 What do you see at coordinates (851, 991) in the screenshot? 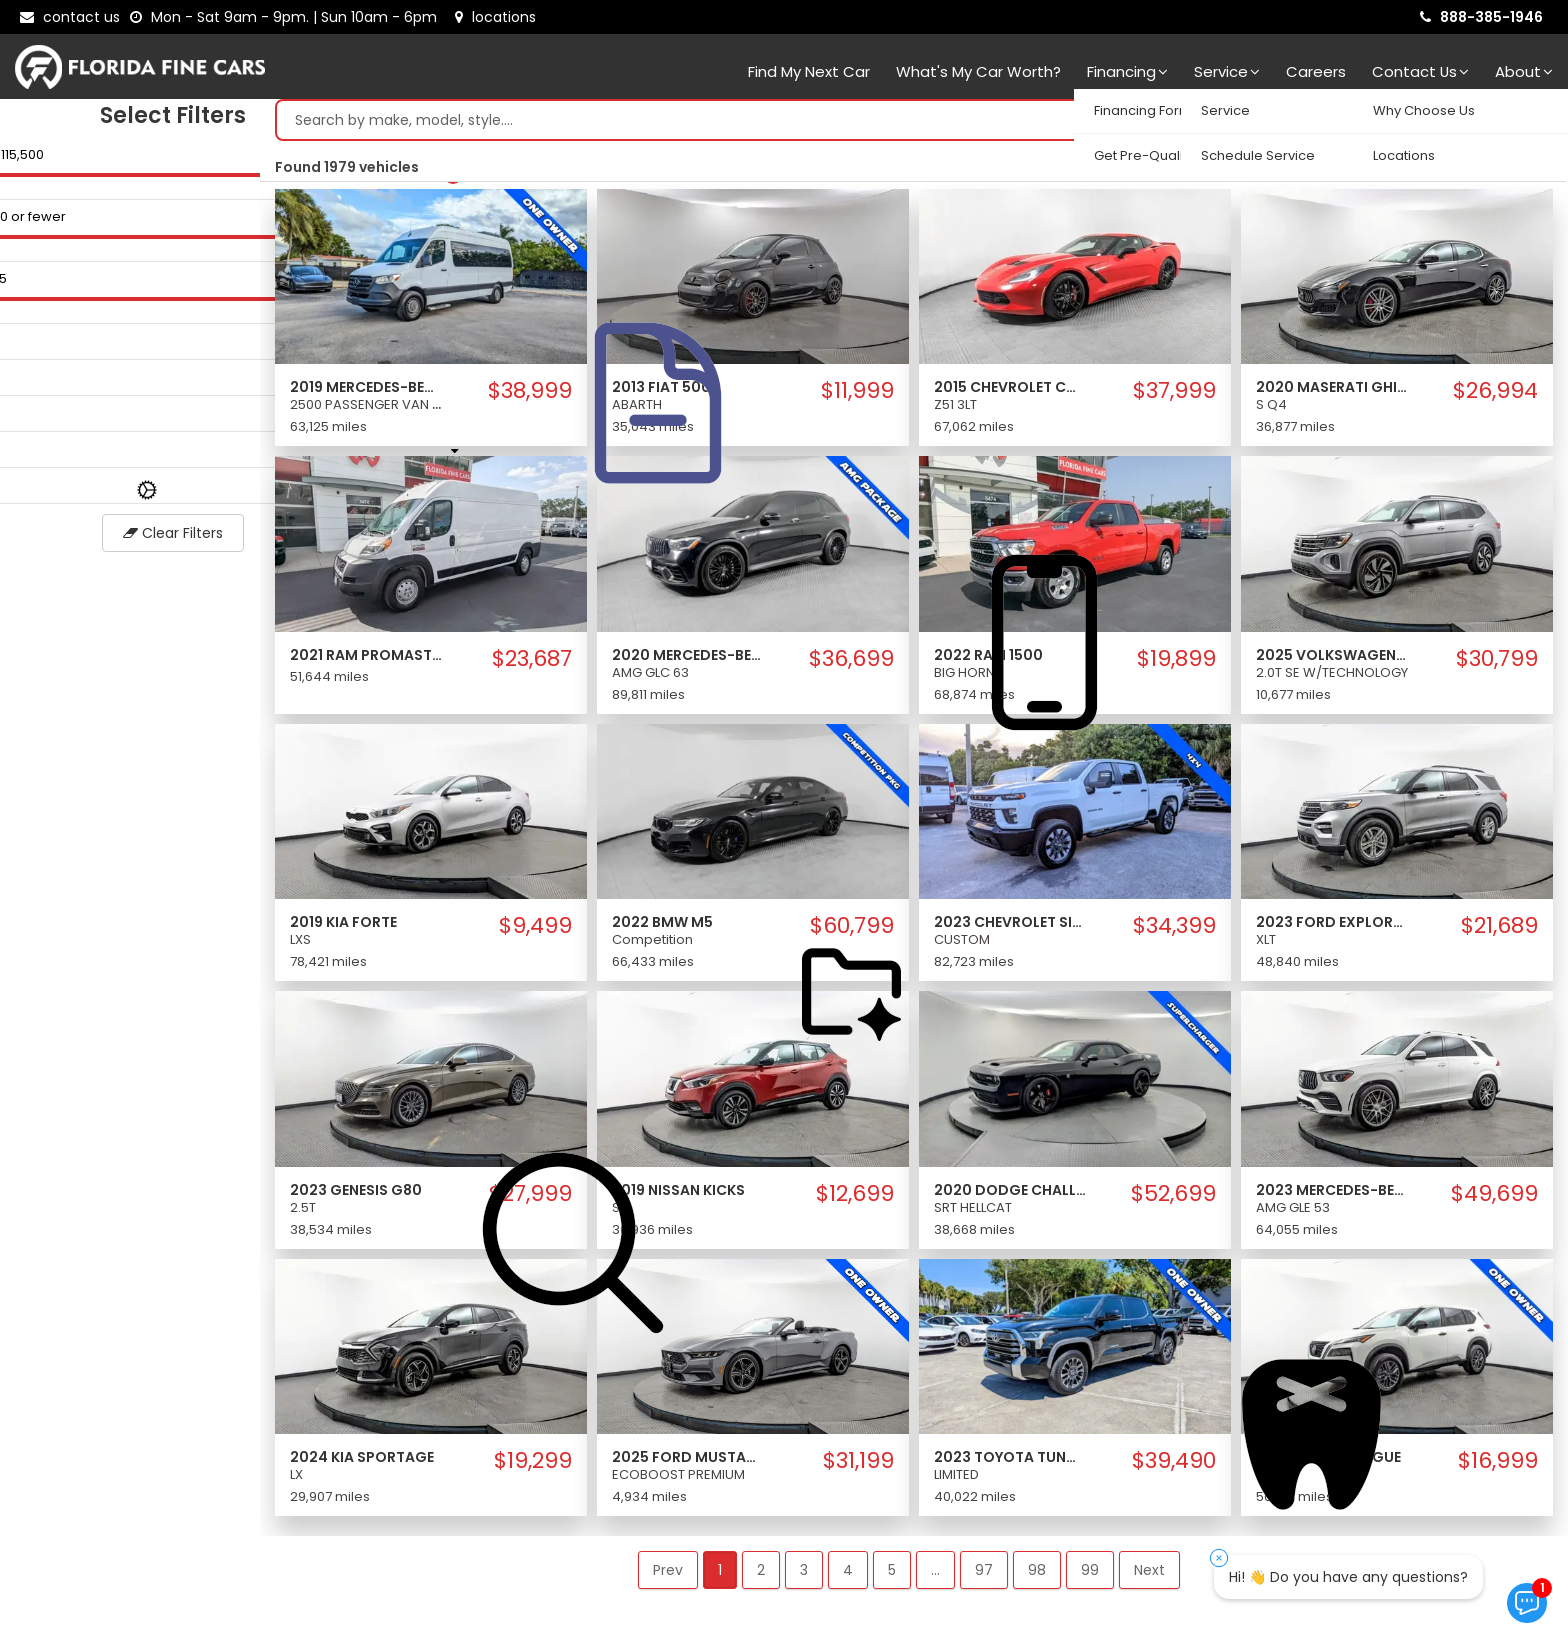
I see `create a new space or workspace` at bounding box center [851, 991].